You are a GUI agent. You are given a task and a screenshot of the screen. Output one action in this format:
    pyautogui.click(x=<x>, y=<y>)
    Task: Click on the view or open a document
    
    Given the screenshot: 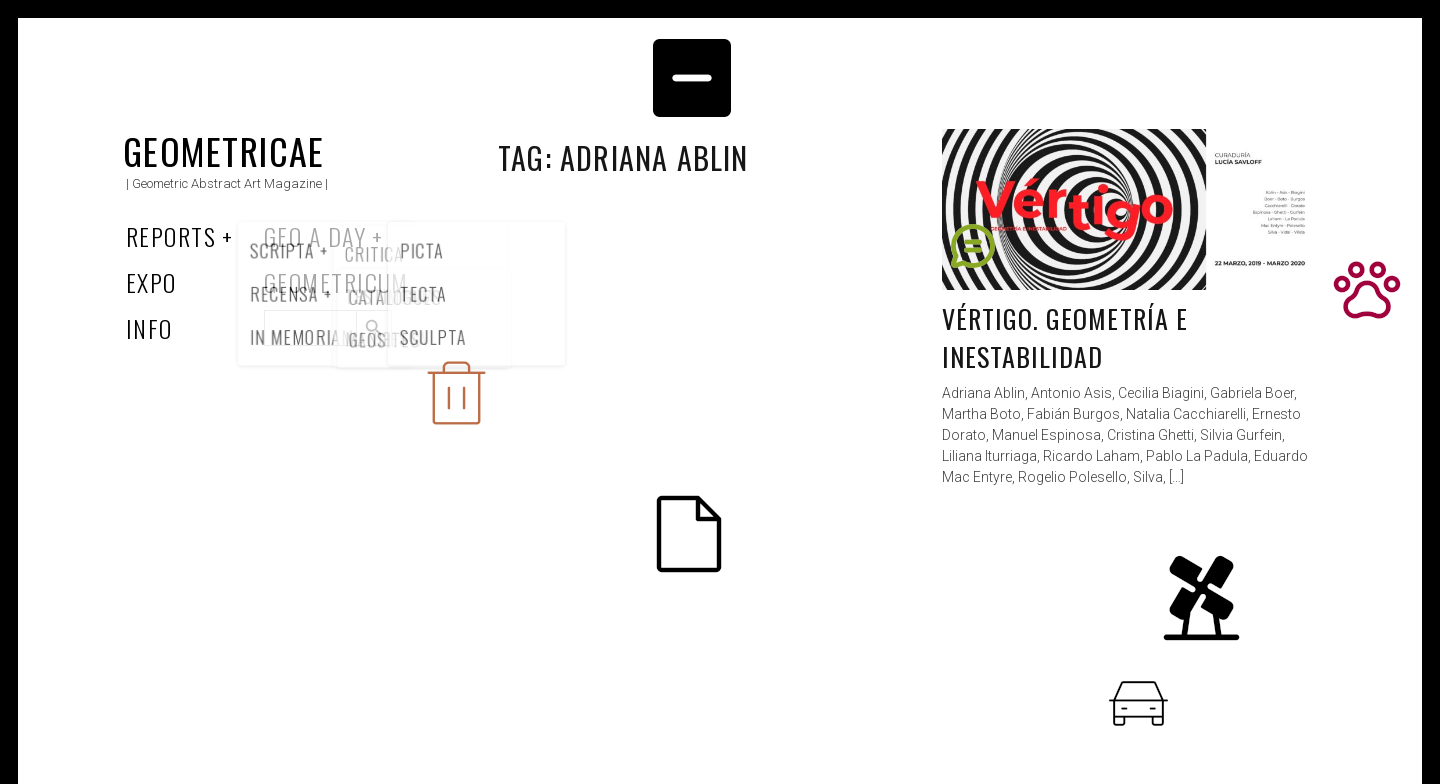 What is the action you would take?
    pyautogui.click(x=689, y=534)
    